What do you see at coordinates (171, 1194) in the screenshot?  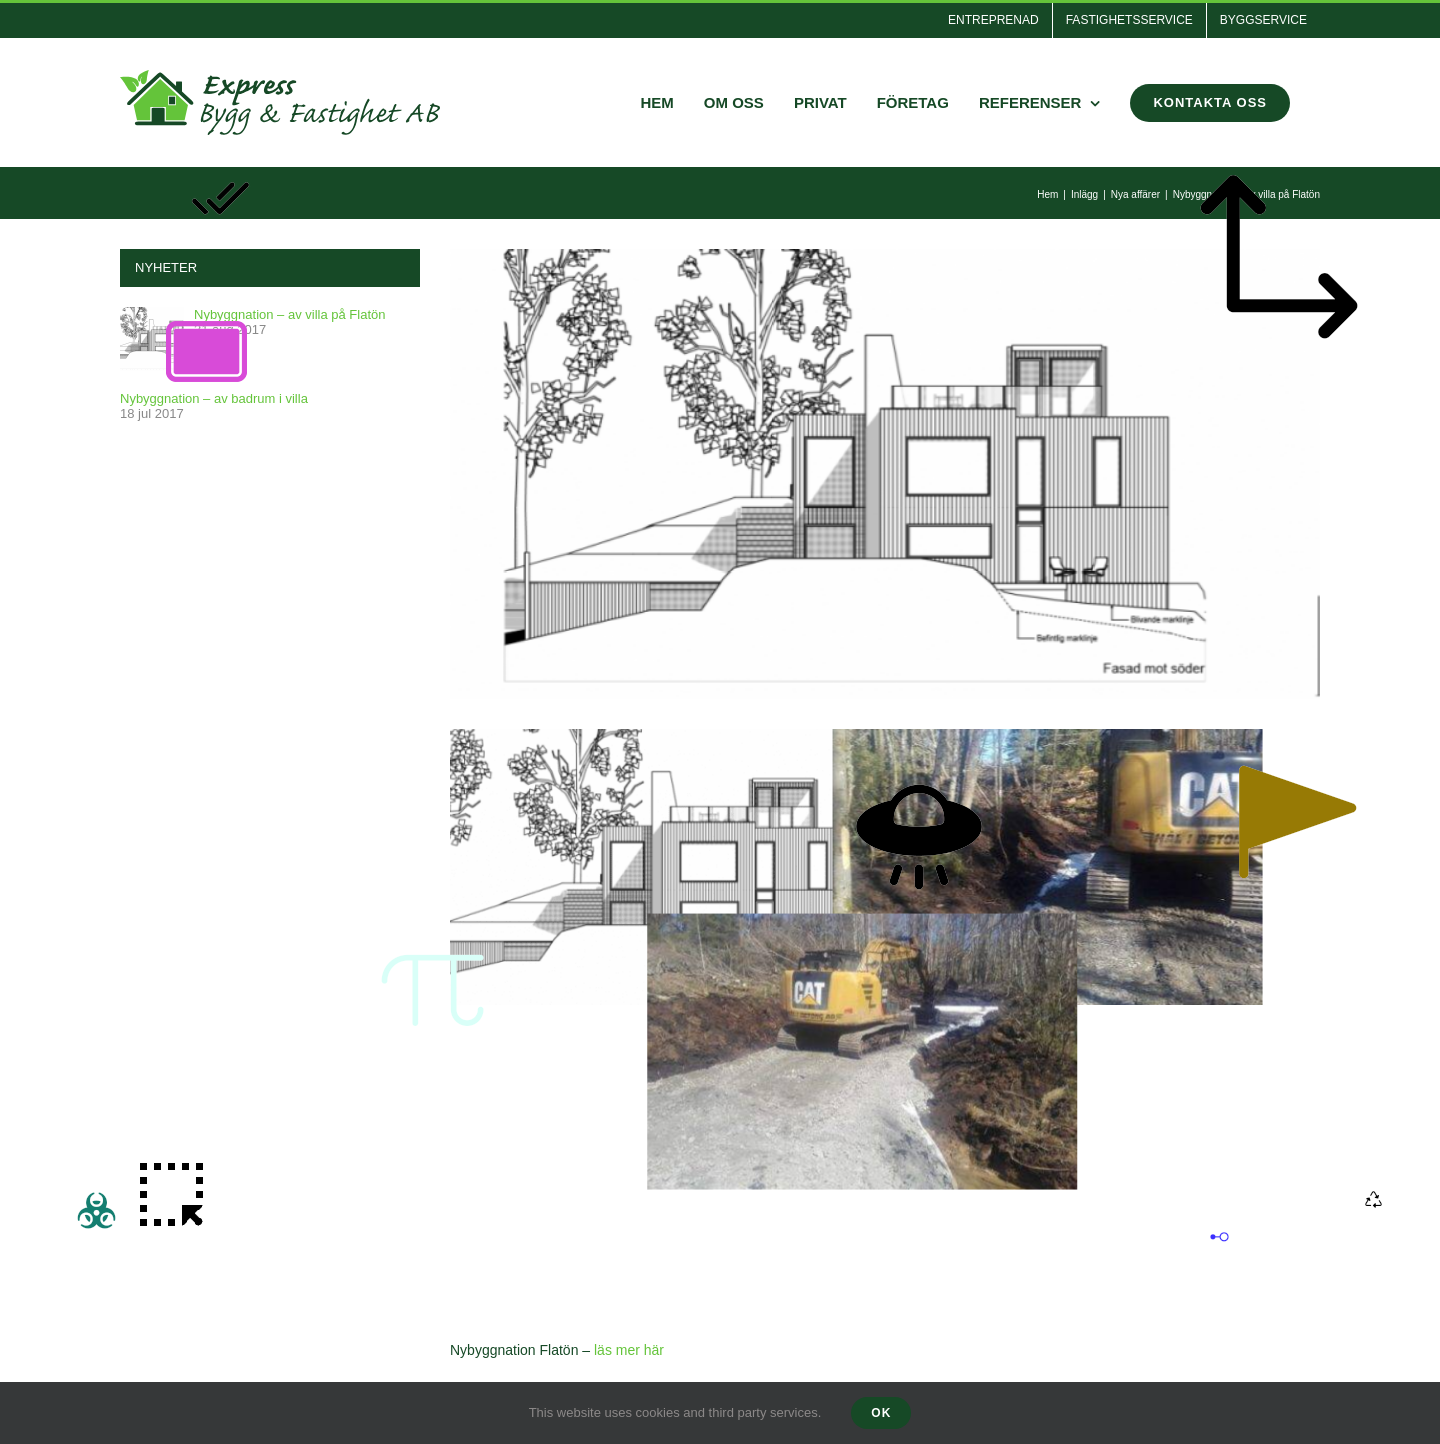 I see `select or highlight an area` at bounding box center [171, 1194].